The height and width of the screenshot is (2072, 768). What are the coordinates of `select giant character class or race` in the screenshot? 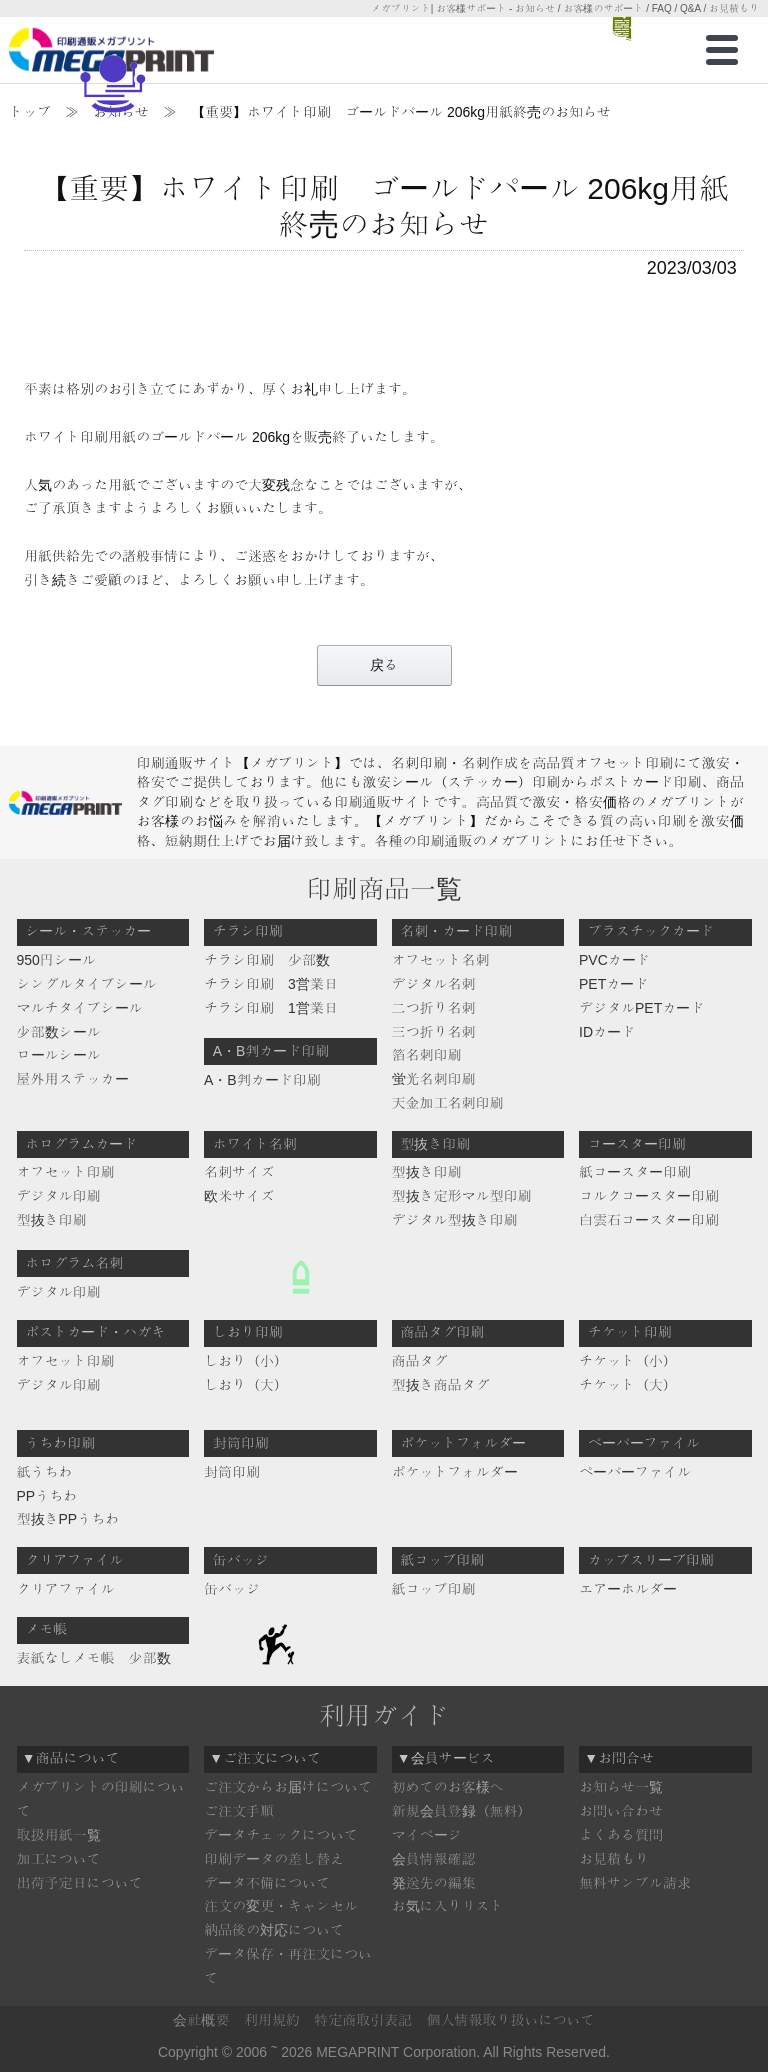 It's located at (276, 1644).